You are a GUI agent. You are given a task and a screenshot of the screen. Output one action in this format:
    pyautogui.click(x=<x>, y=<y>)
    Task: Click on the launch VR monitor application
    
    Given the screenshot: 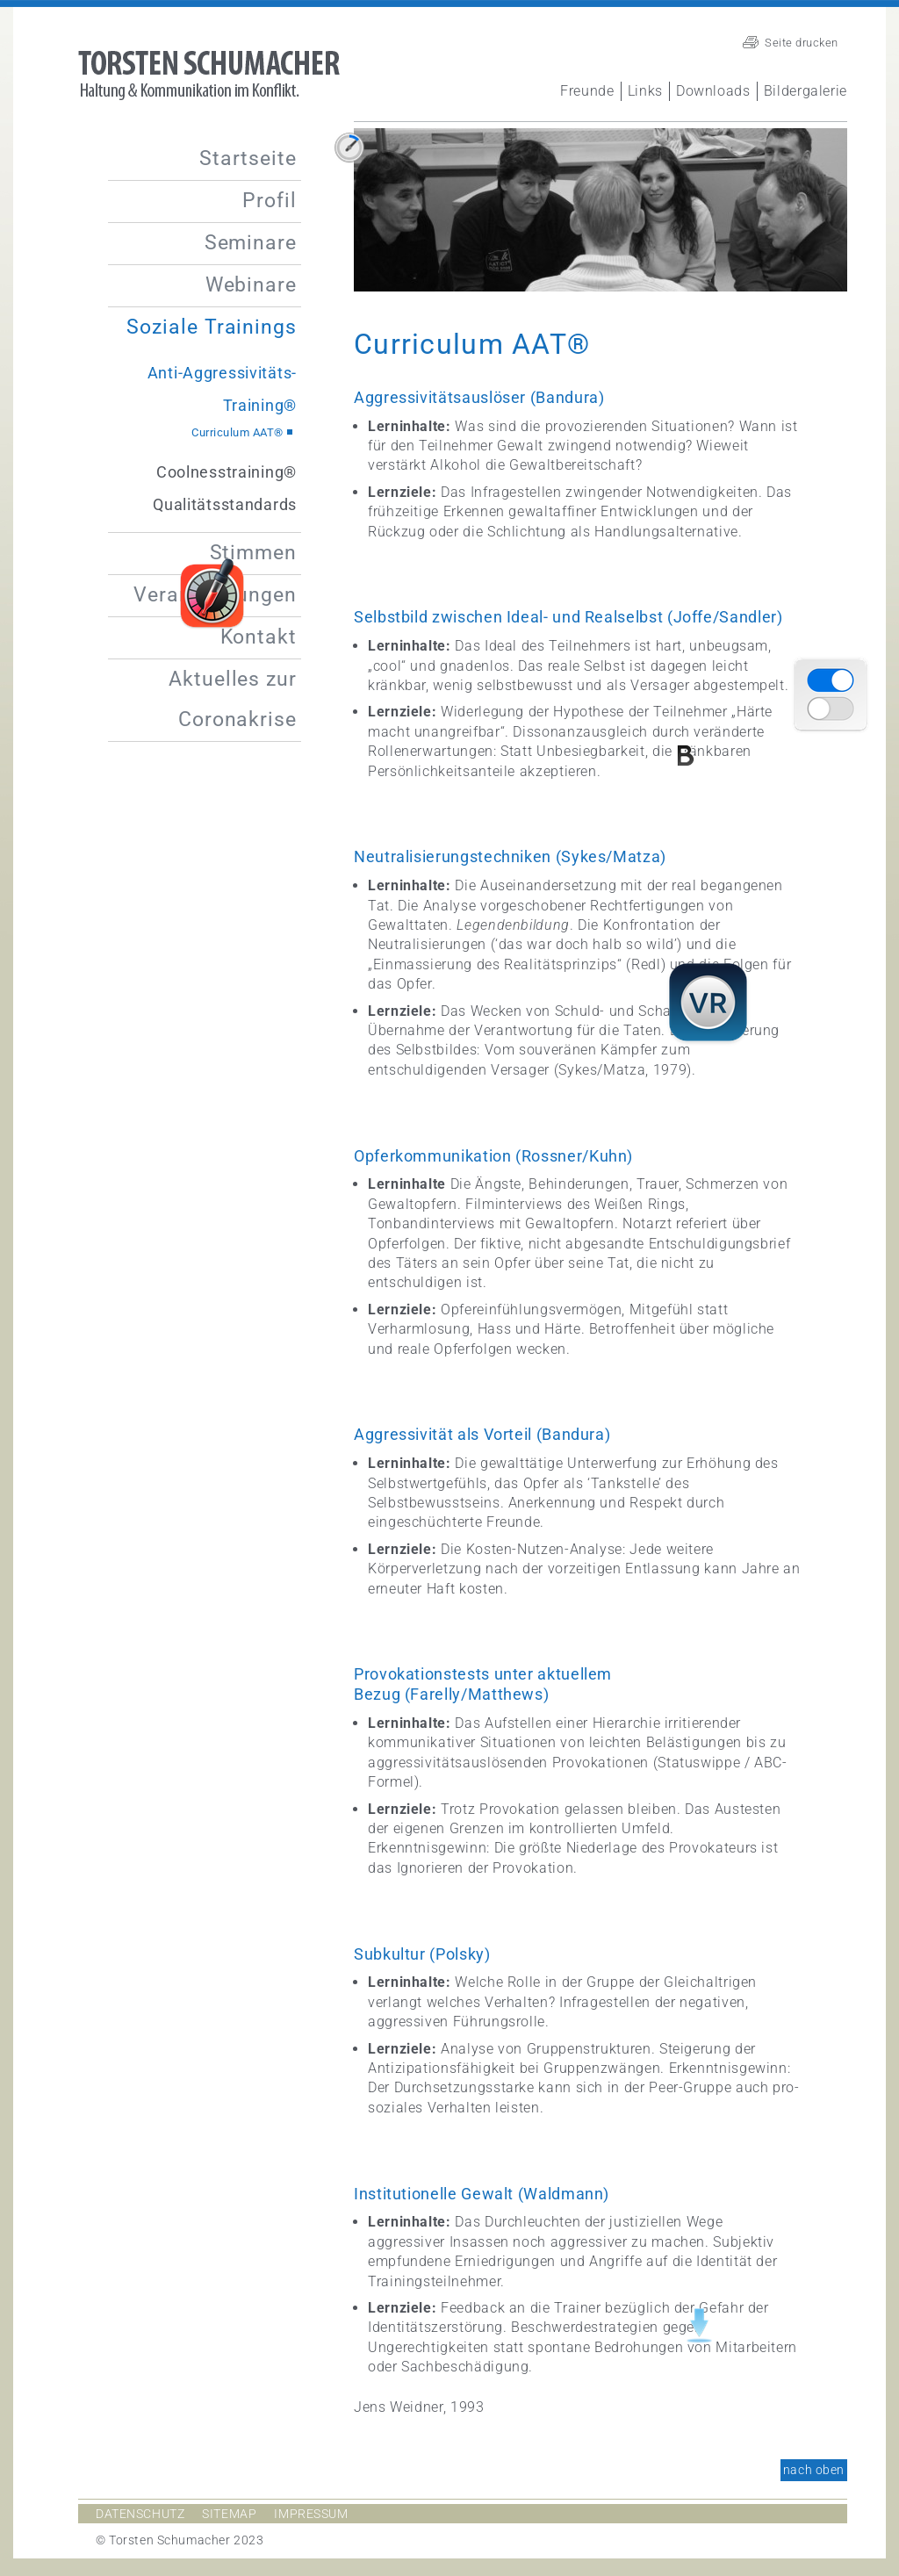 What is the action you would take?
    pyautogui.click(x=708, y=1002)
    